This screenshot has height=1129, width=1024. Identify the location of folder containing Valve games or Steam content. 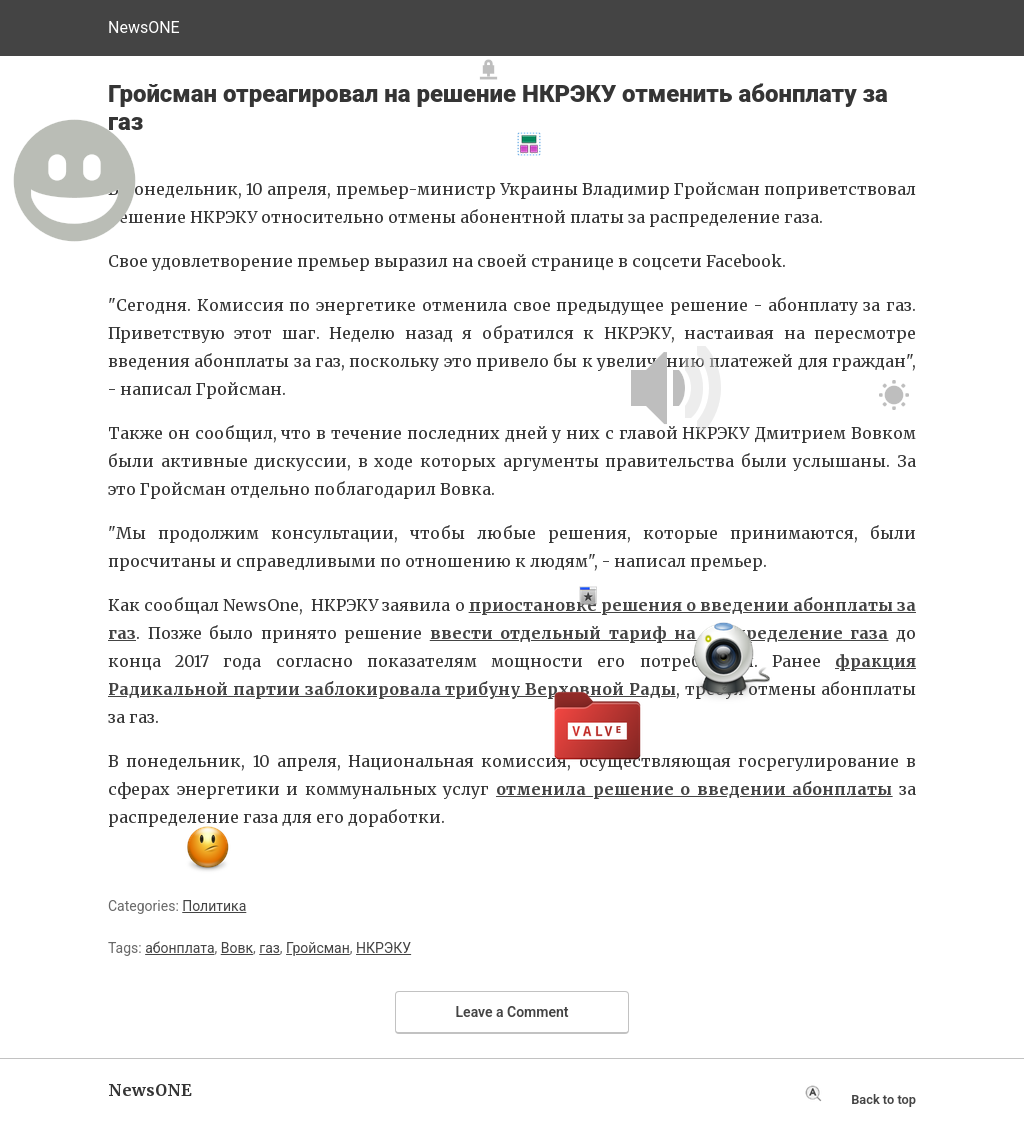
(597, 728).